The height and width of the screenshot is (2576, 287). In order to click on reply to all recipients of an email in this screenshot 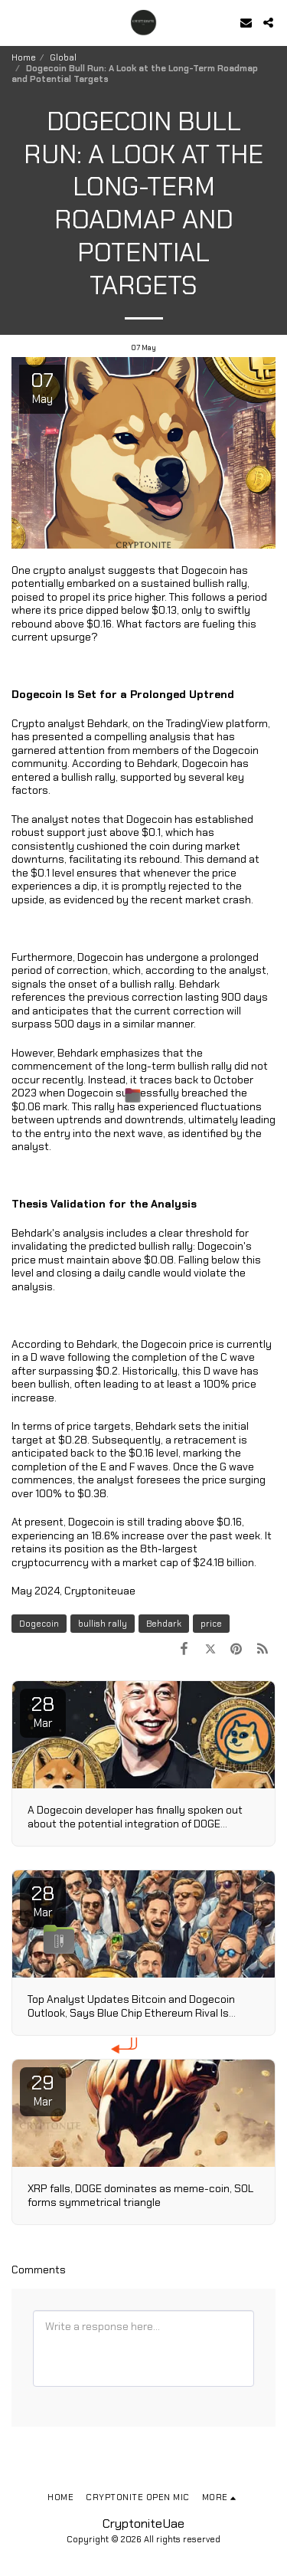, I will do `click(123, 2045)`.